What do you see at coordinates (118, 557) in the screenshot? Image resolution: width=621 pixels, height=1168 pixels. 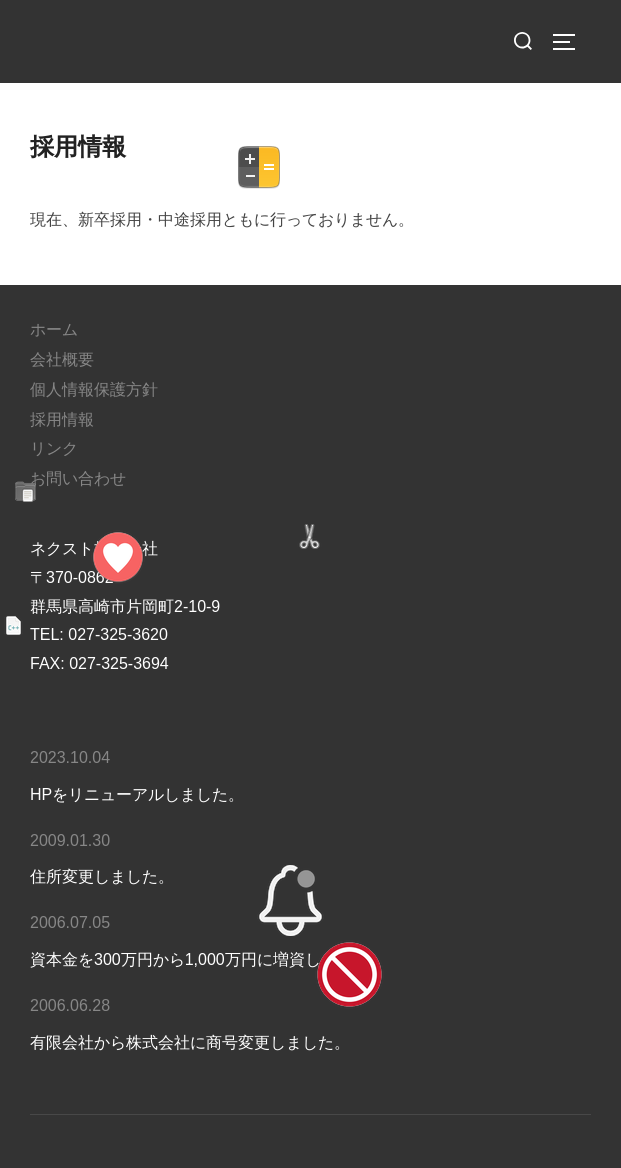 I see `mark item as favorite` at bounding box center [118, 557].